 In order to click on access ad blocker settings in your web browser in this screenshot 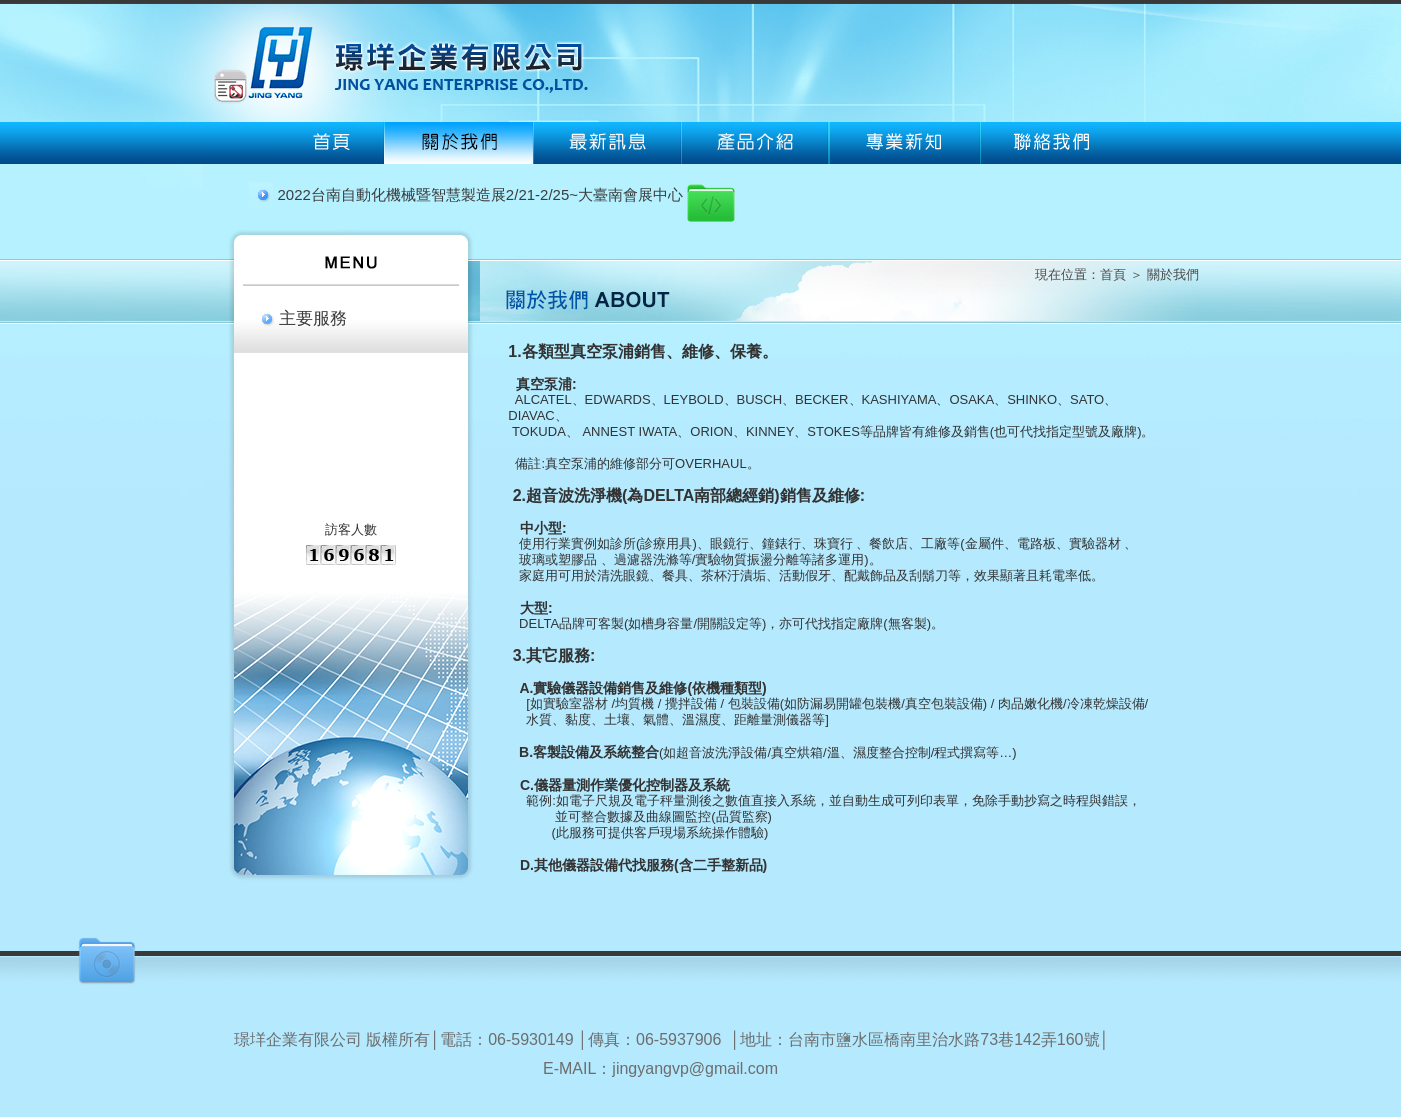, I will do `click(230, 86)`.